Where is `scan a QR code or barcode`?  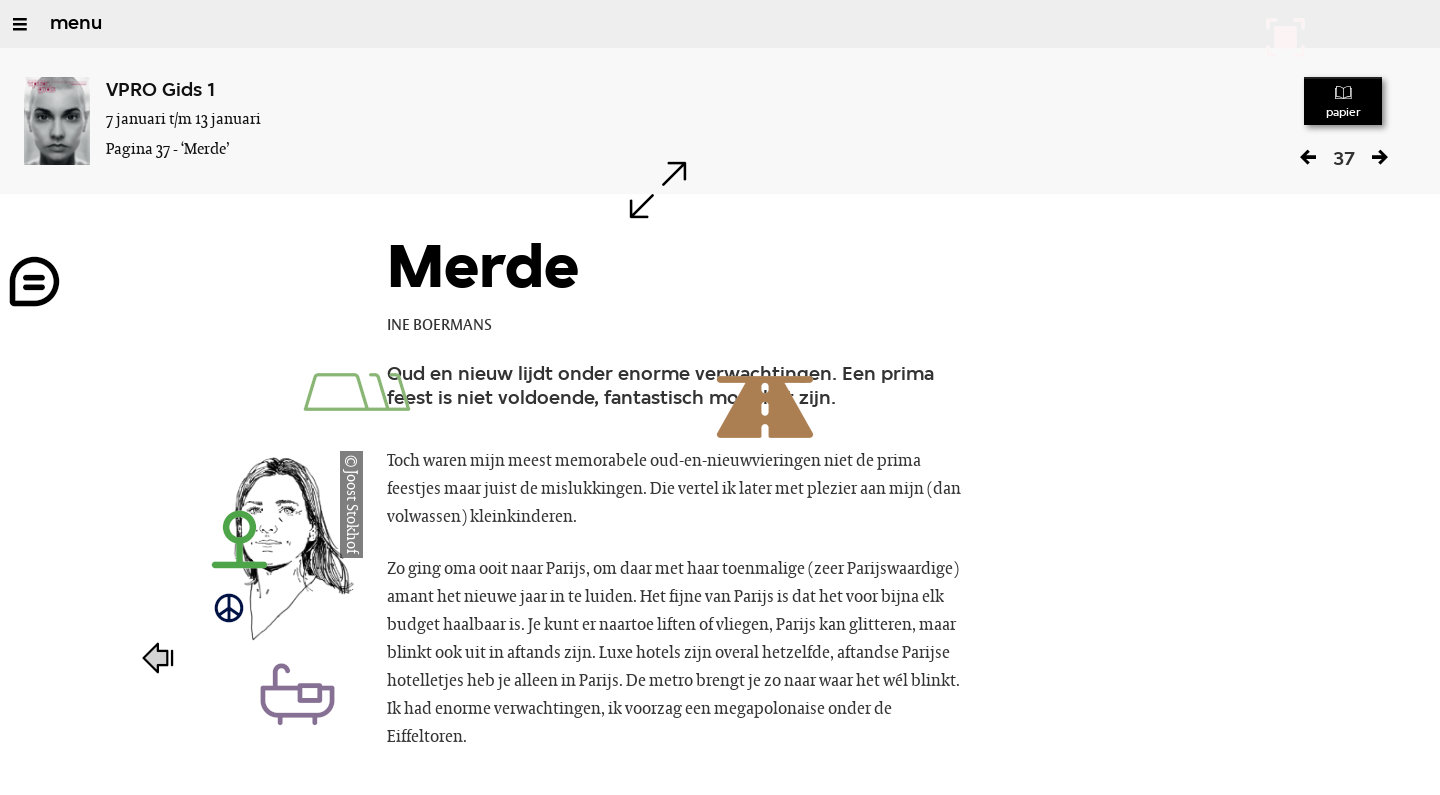 scan a QR code or barcode is located at coordinates (1285, 37).